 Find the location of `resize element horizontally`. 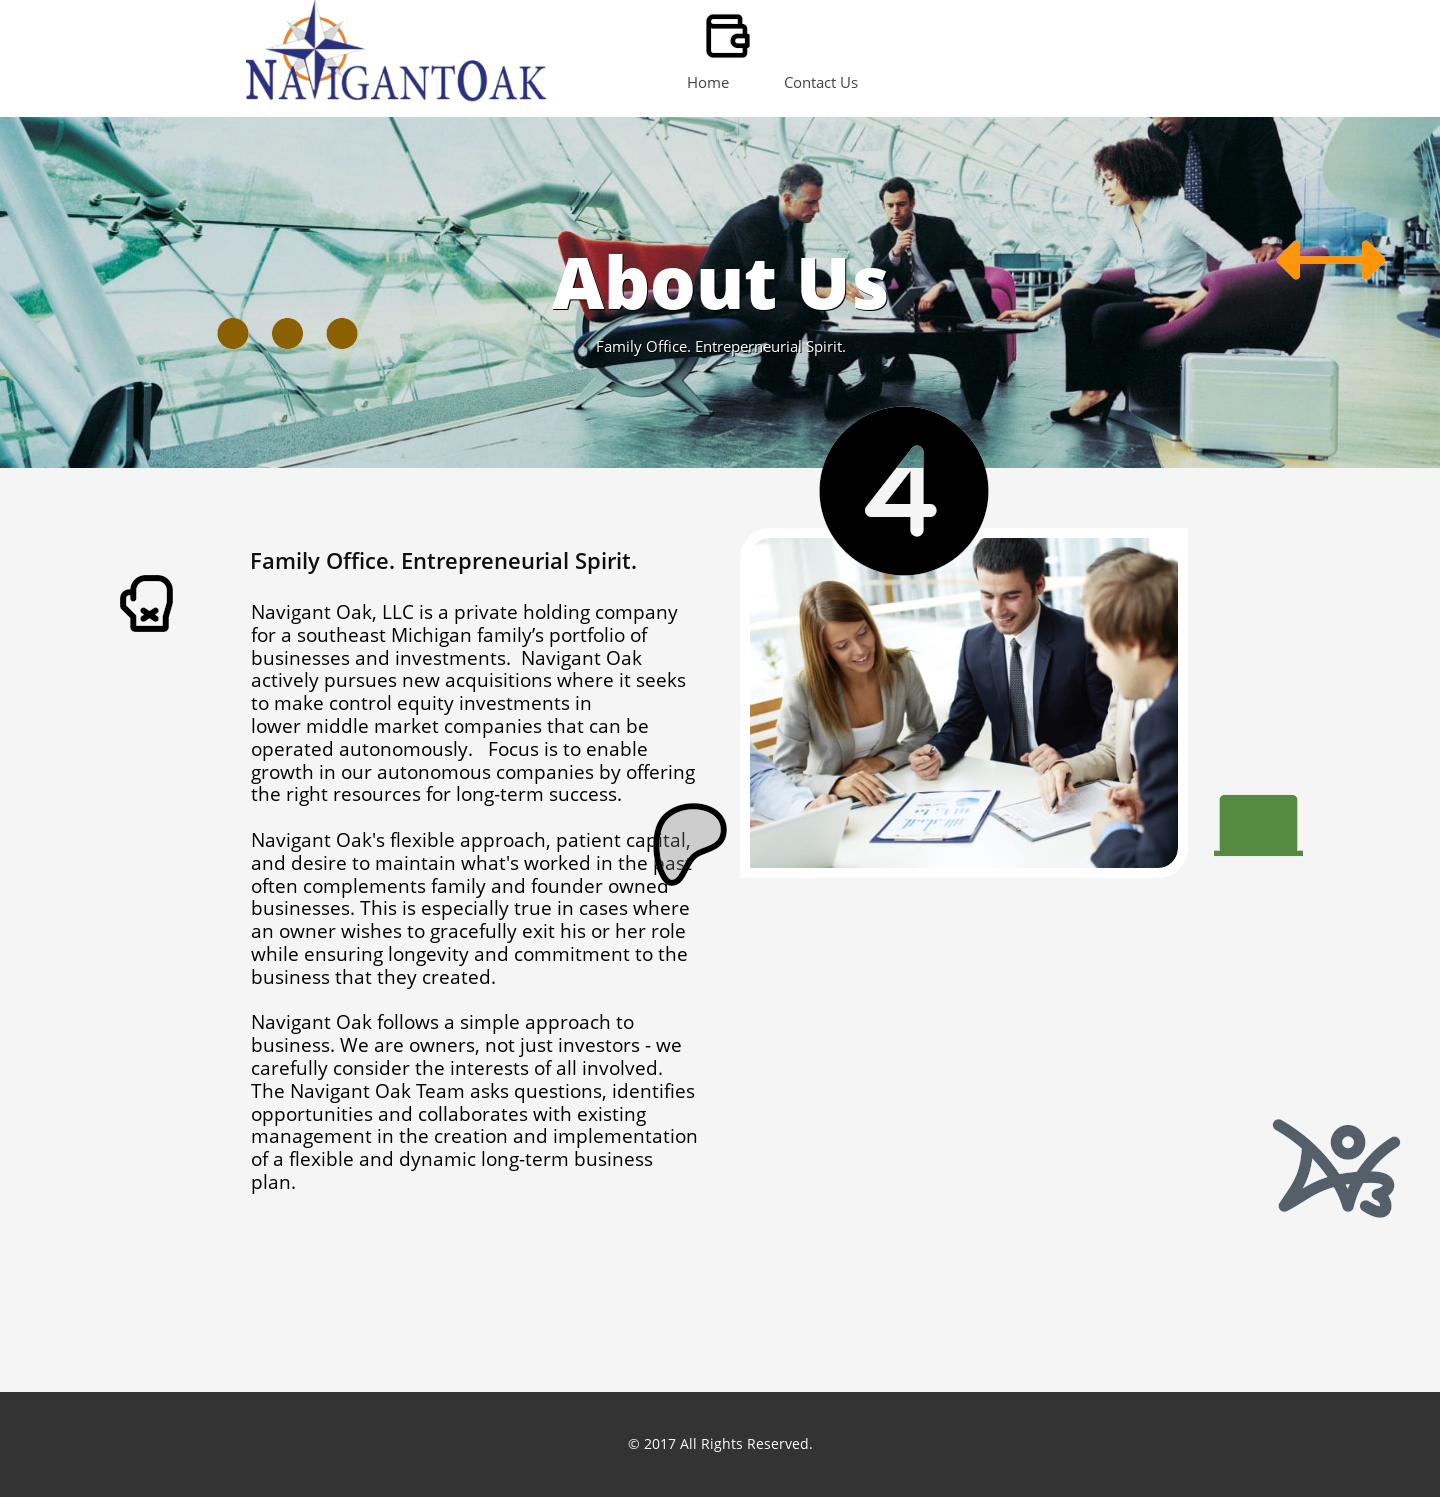

resize element horizontally is located at coordinates (1331, 260).